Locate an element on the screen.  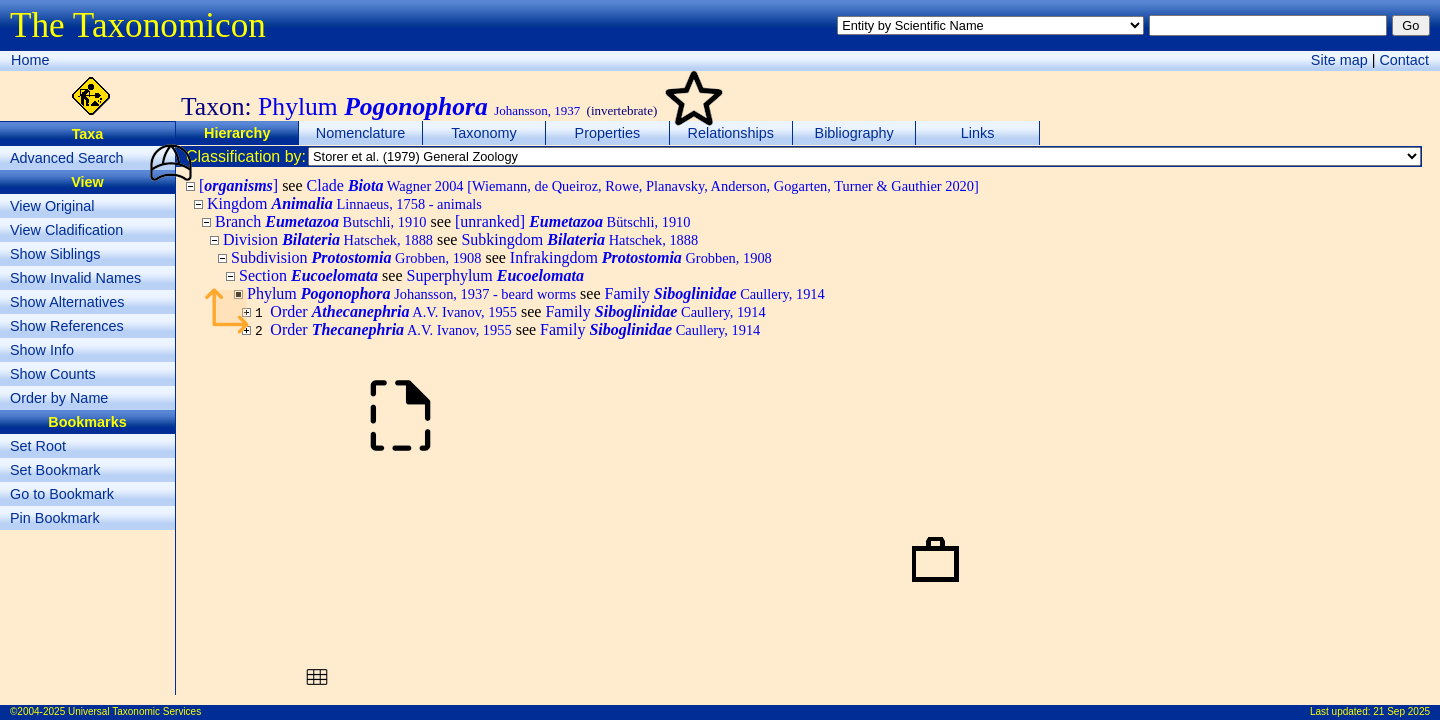
resize or scale an object is located at coordinates (225, 310).